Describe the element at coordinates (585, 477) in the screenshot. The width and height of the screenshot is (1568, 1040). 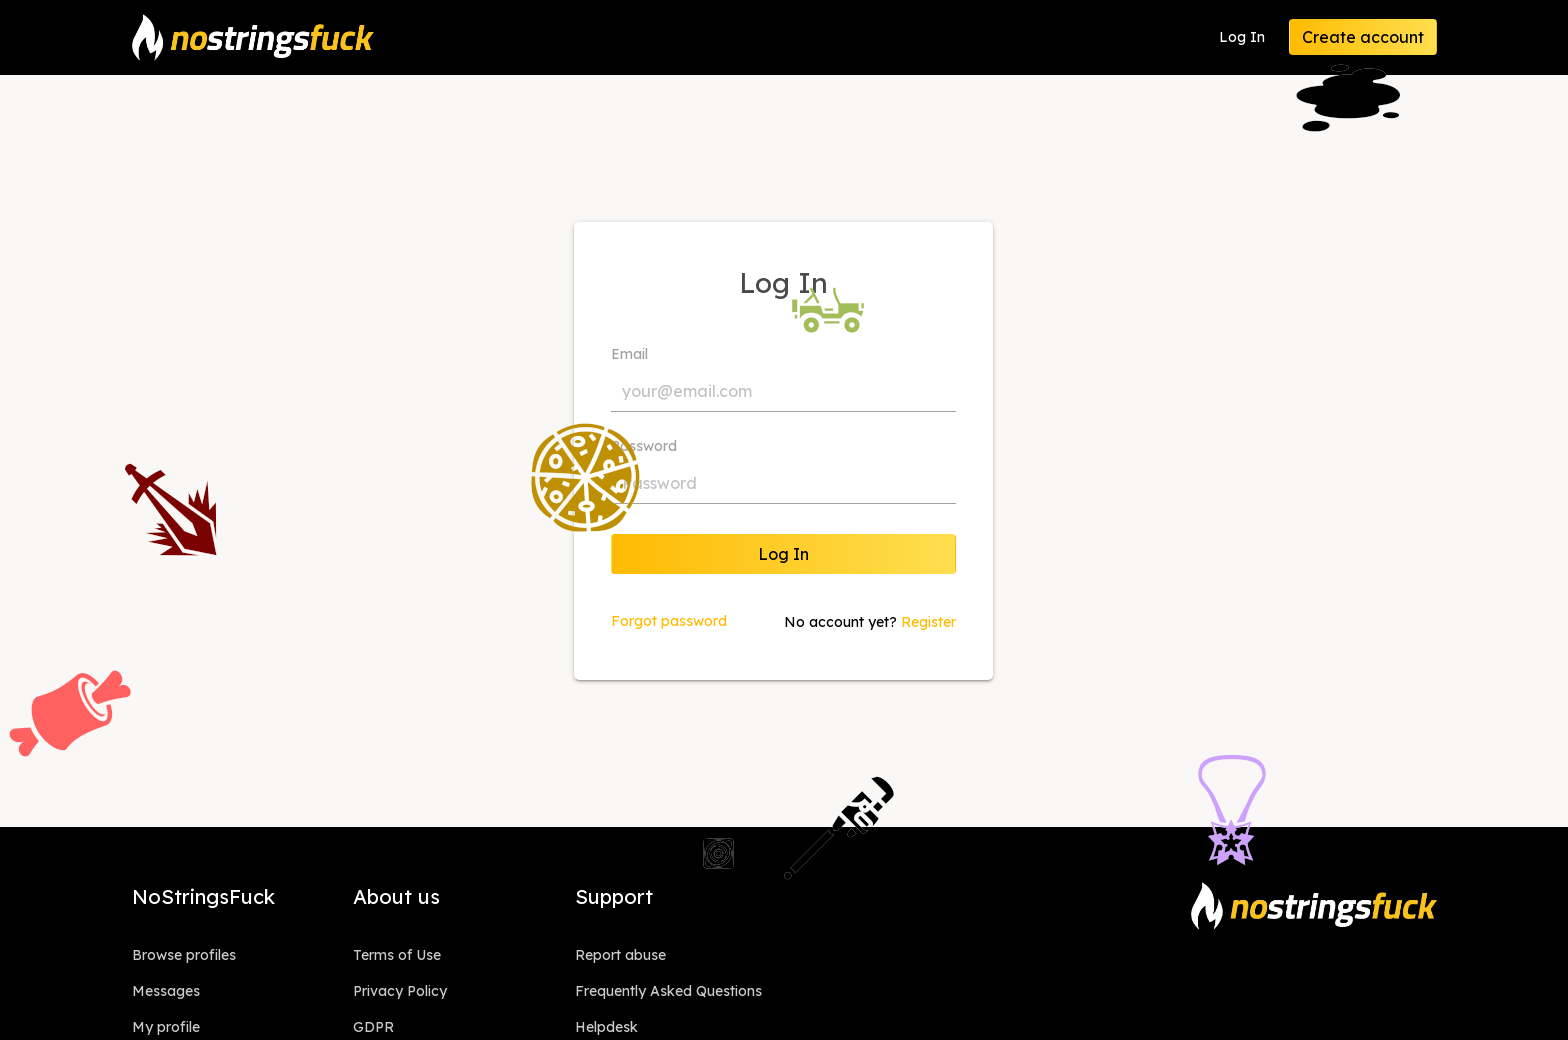
I see `food or restaurant category in a game menu` at that location.